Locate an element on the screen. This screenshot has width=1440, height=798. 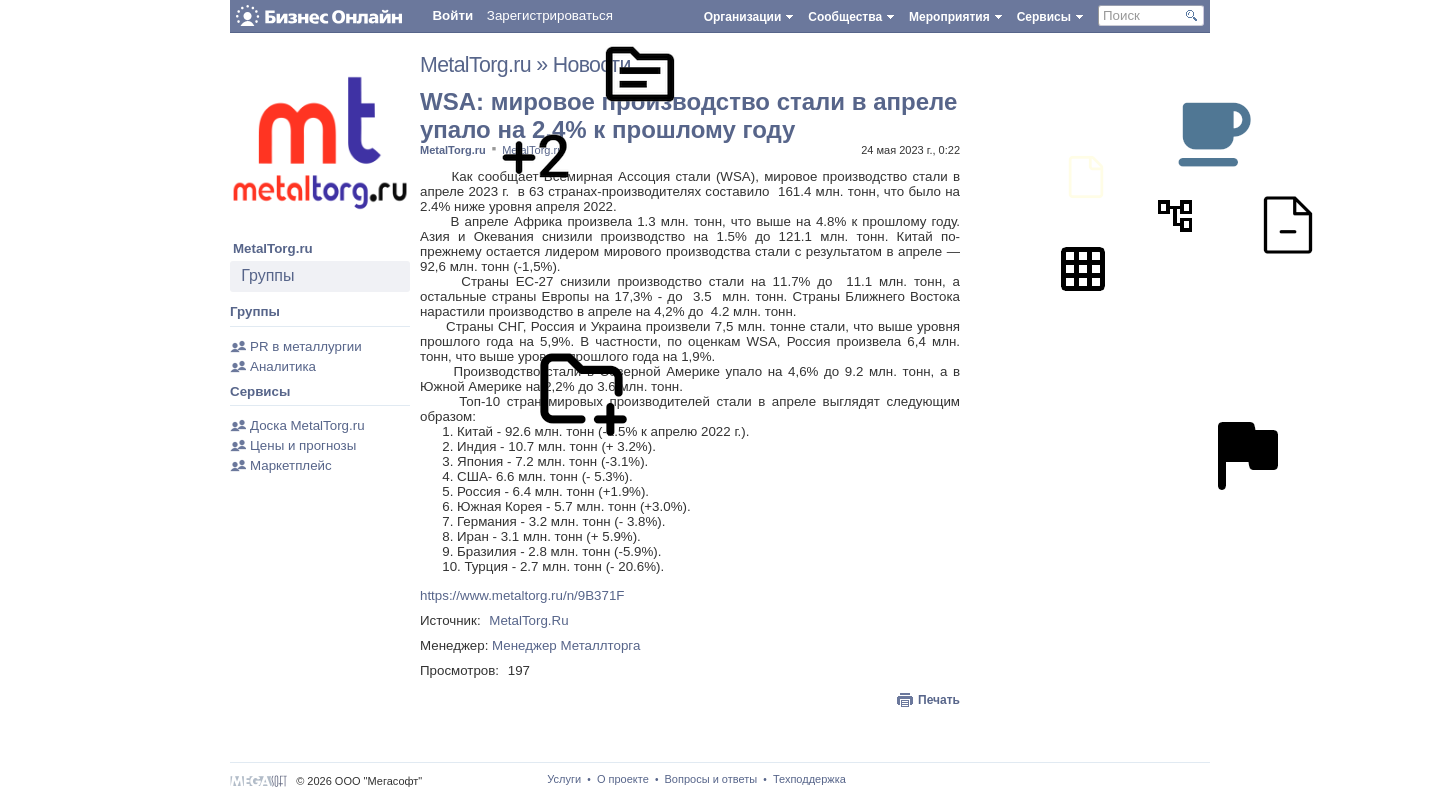
find nearby coffee shops or cafés is located at coordinates (1212, 132).